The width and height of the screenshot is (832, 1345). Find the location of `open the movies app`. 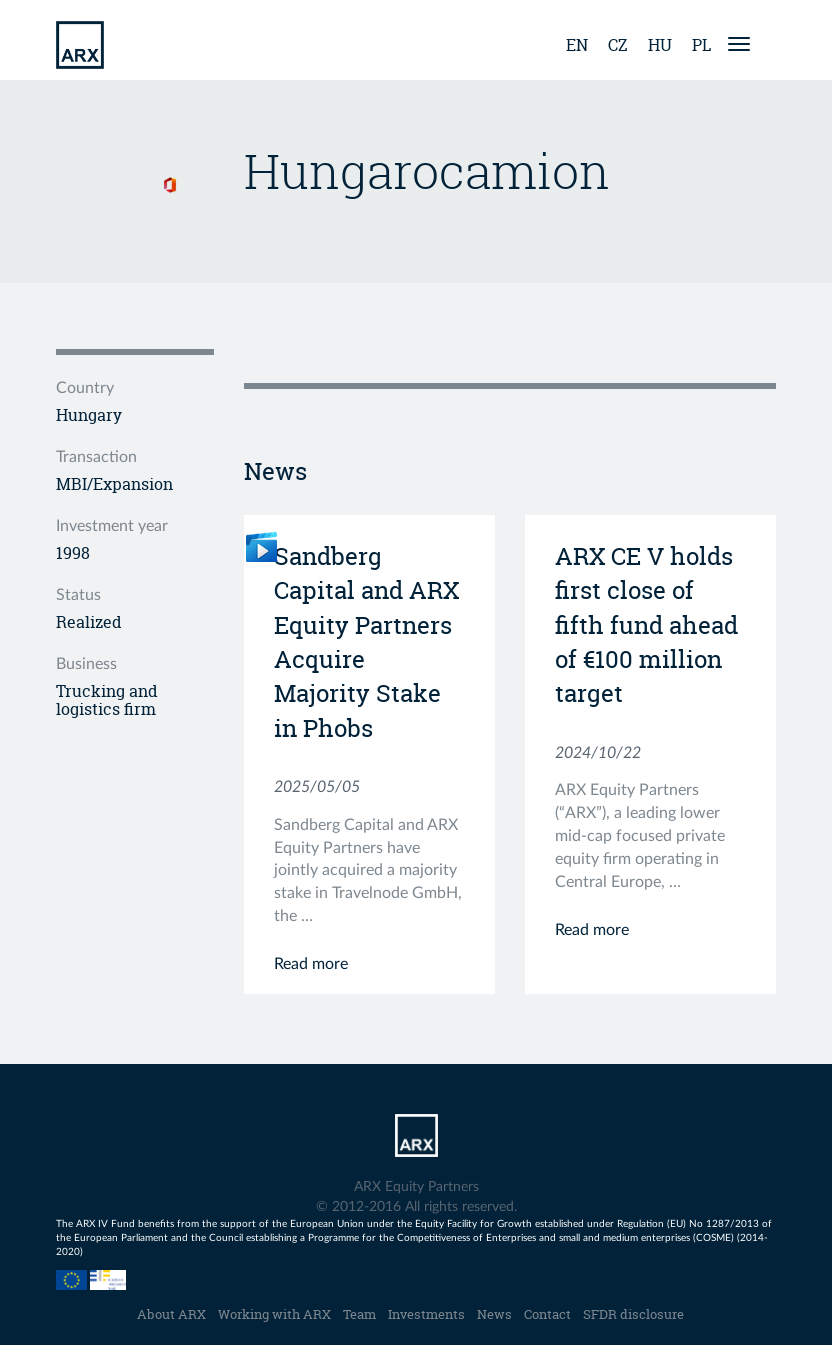

open the movies app is located at coordinates (261, 546).